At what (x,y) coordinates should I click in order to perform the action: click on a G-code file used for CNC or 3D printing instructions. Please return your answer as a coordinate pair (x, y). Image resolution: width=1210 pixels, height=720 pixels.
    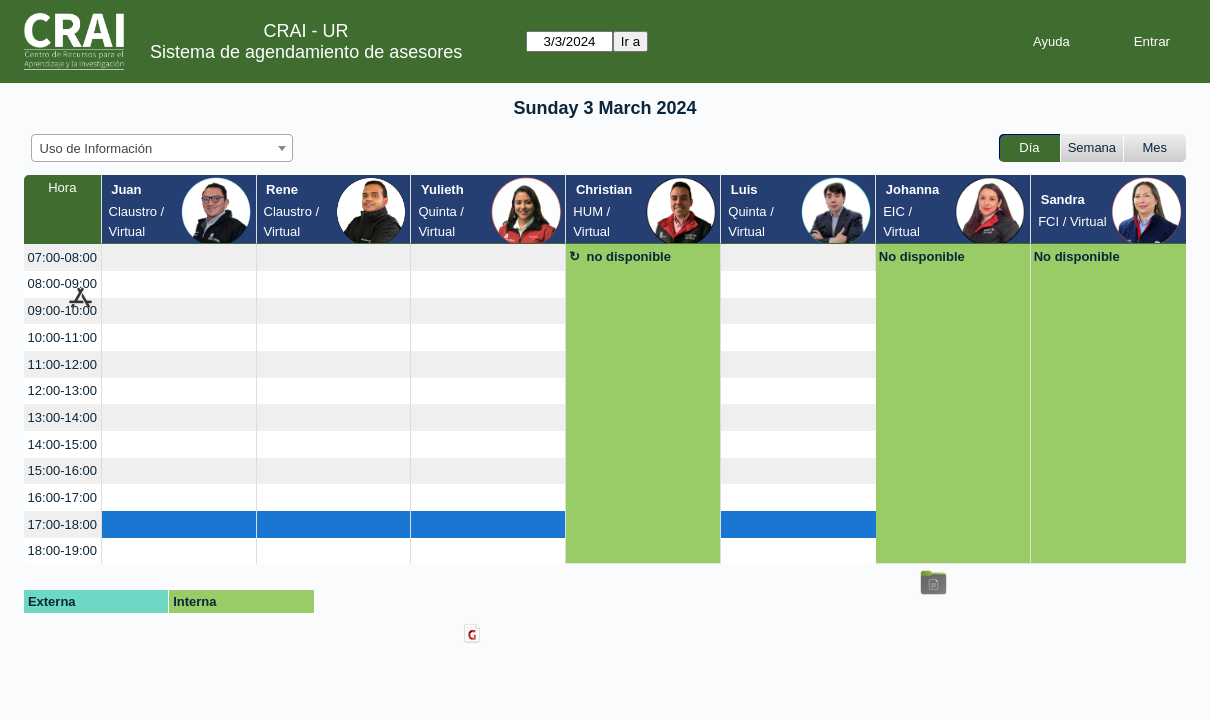
    Looking at the image, I should click on (472, 633).